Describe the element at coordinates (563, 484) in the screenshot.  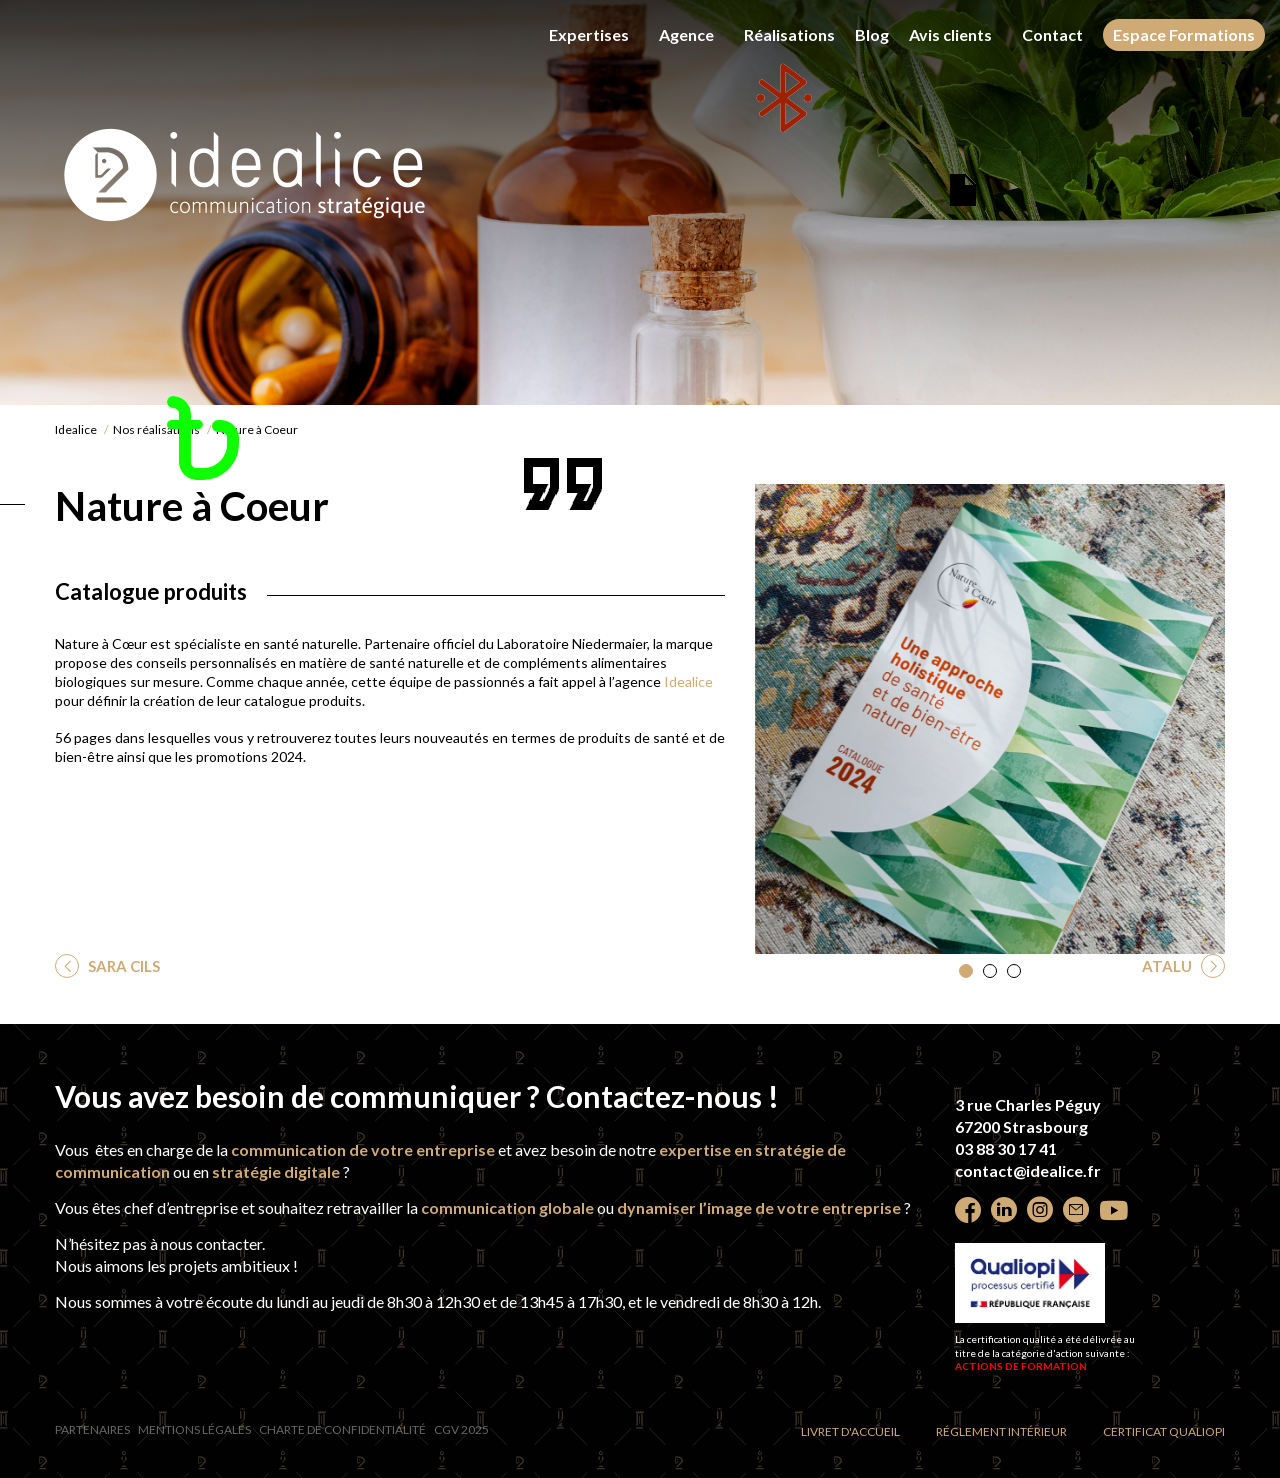
I see `insert a block quote` at that location.